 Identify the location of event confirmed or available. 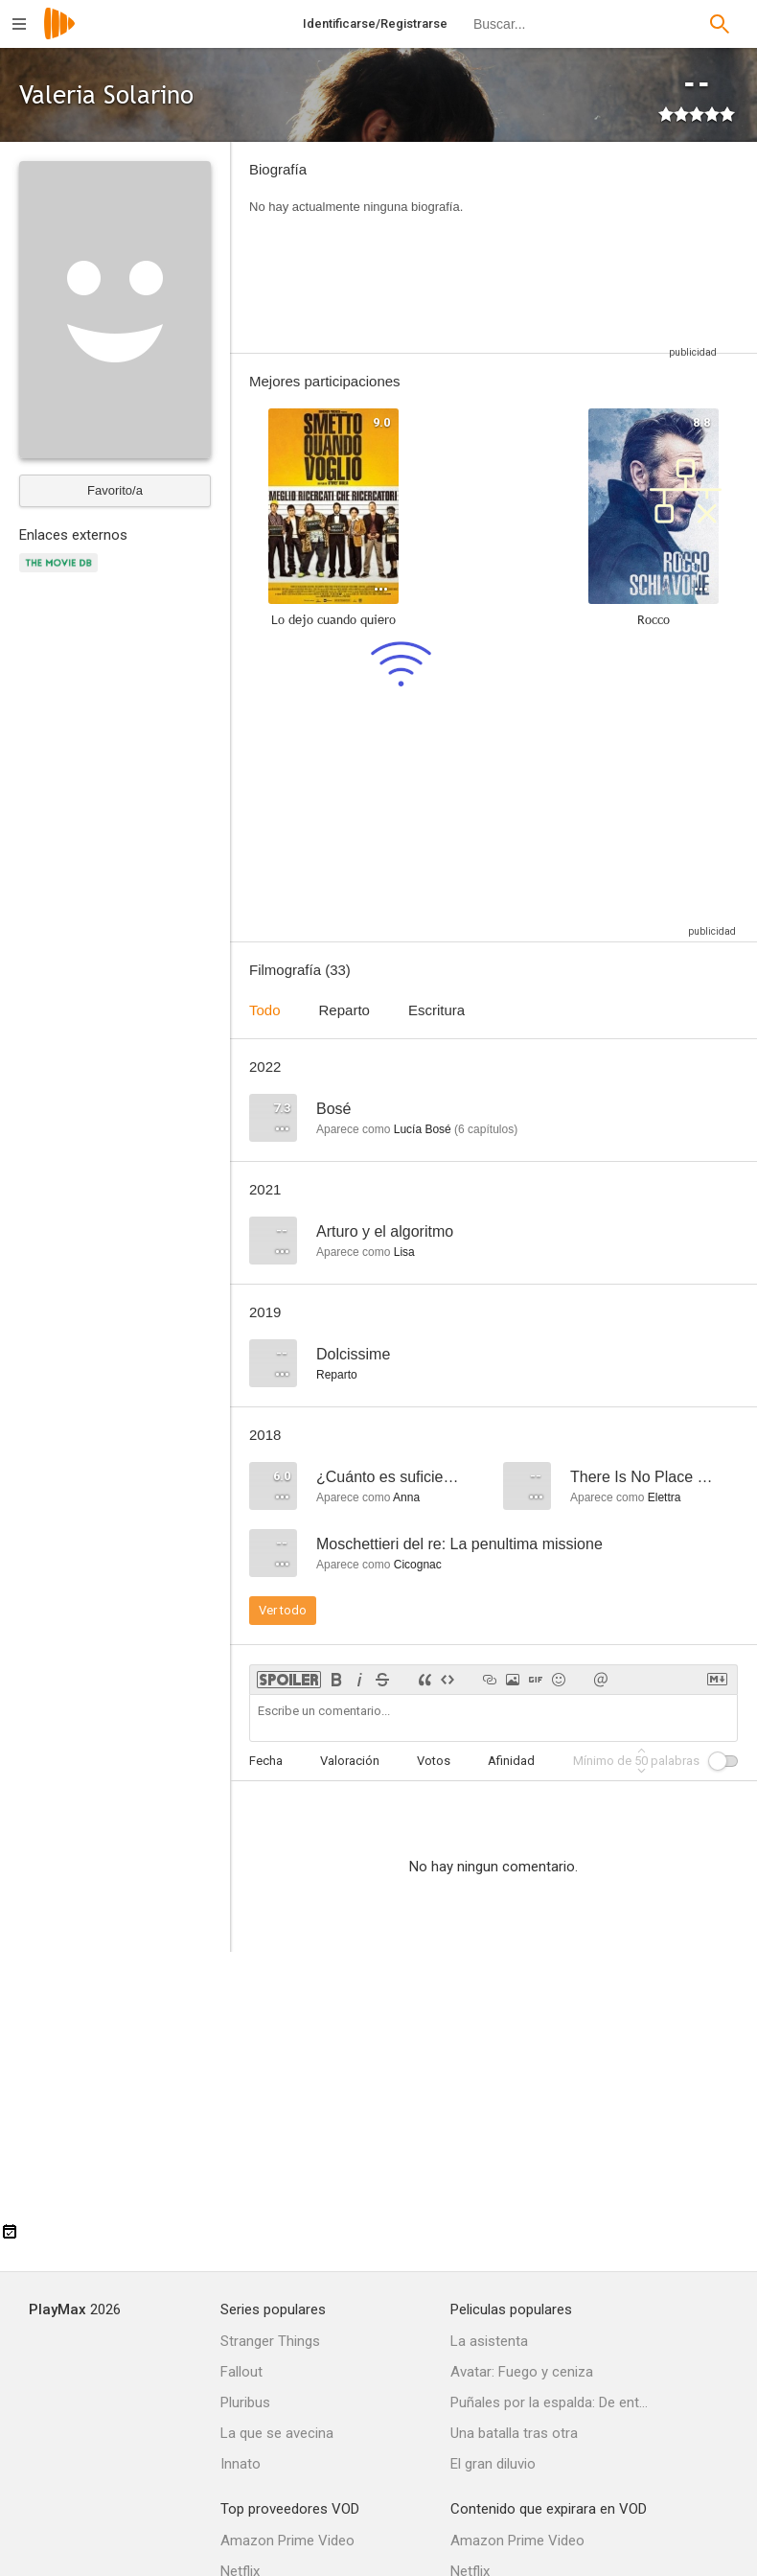
(10, 2232).